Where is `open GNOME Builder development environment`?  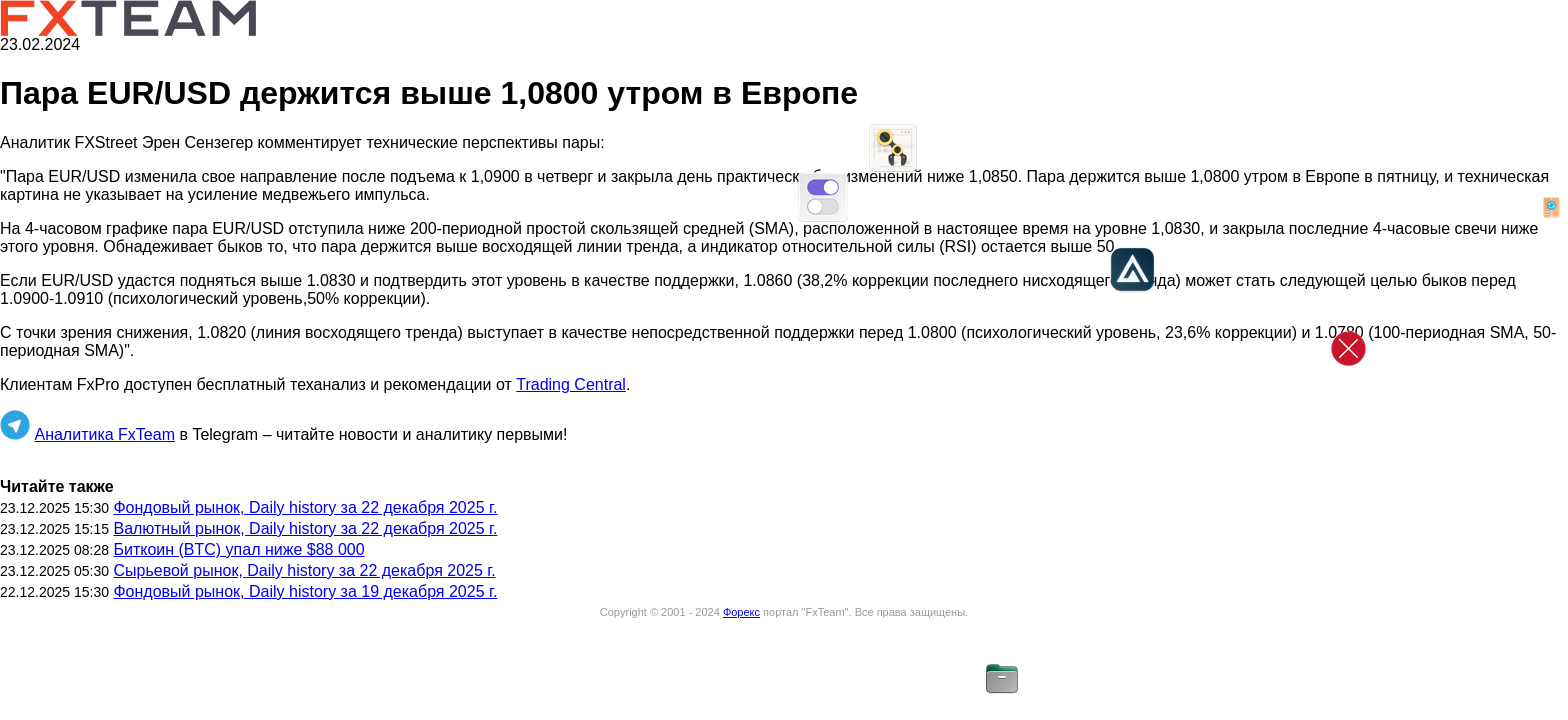 open GNOME Builder development environment is located at coordinates (893, 148).